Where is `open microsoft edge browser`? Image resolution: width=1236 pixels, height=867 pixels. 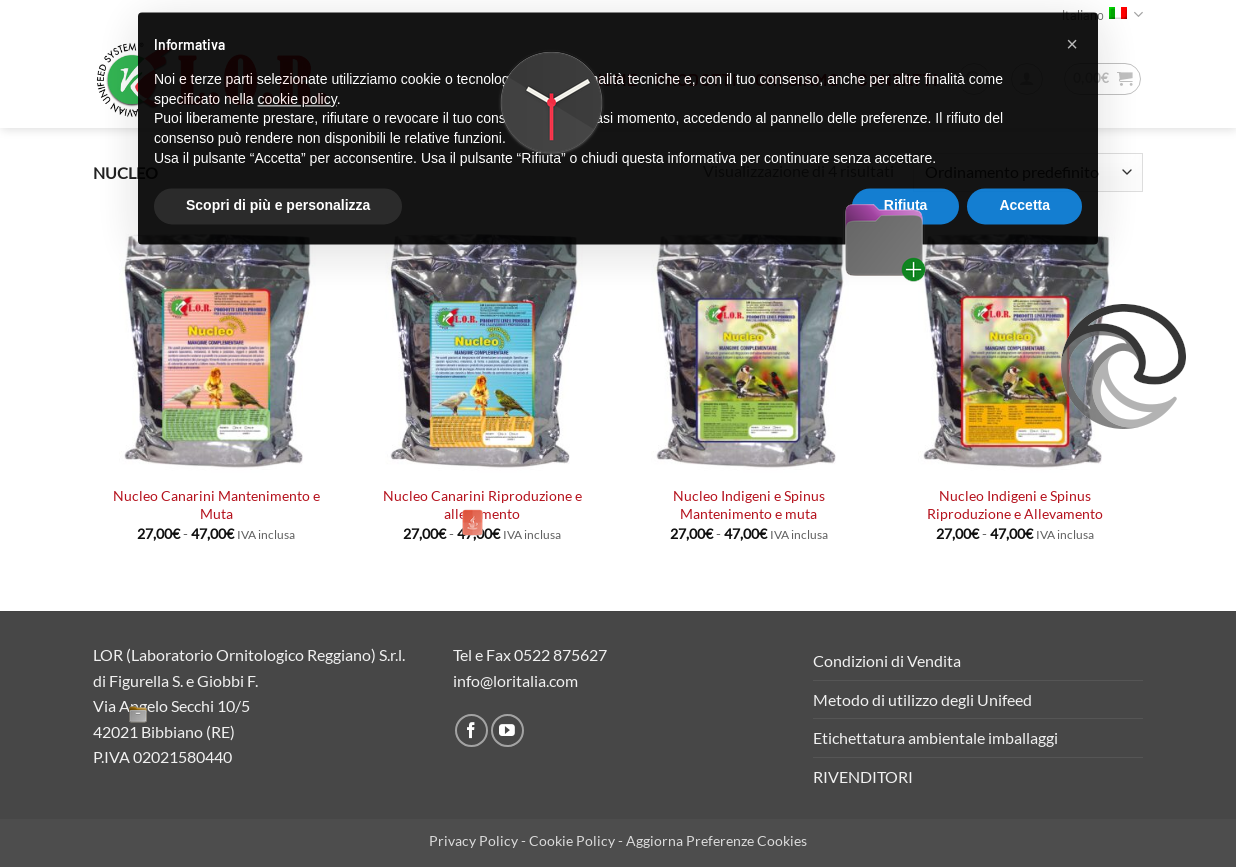
open microsoft edge browser is located at coordinates (1123, 366).